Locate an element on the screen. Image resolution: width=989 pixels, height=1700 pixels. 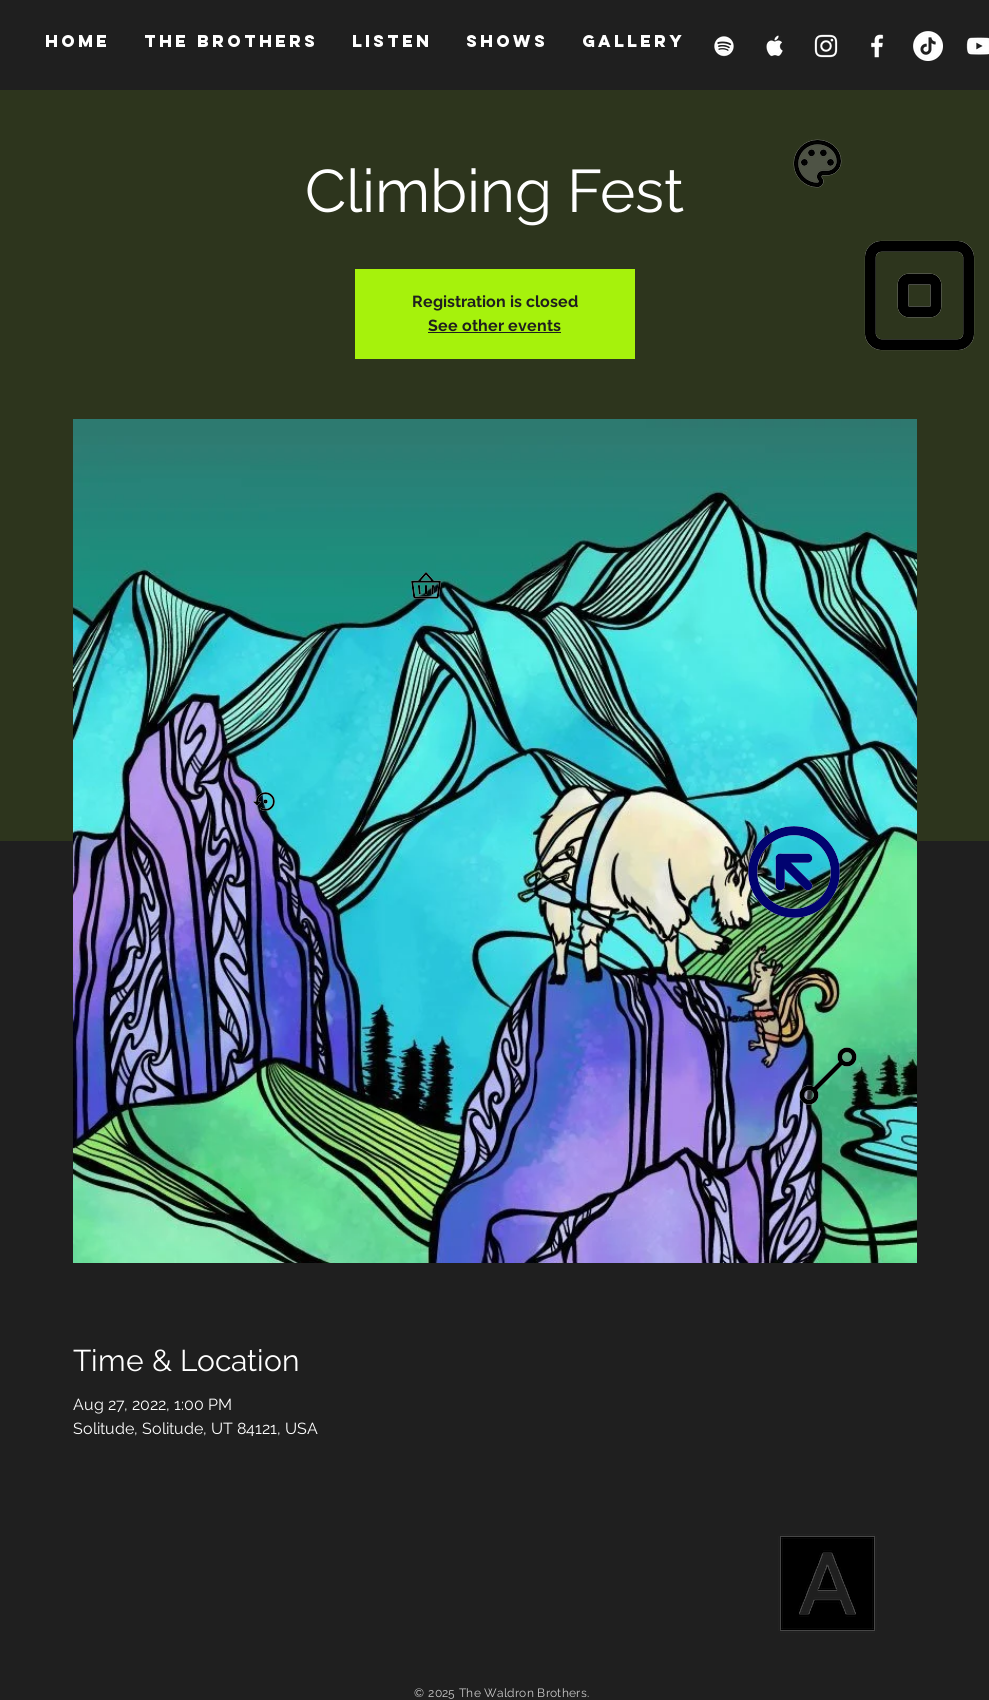
download or install a new font is located at coordinates (827, 1583).